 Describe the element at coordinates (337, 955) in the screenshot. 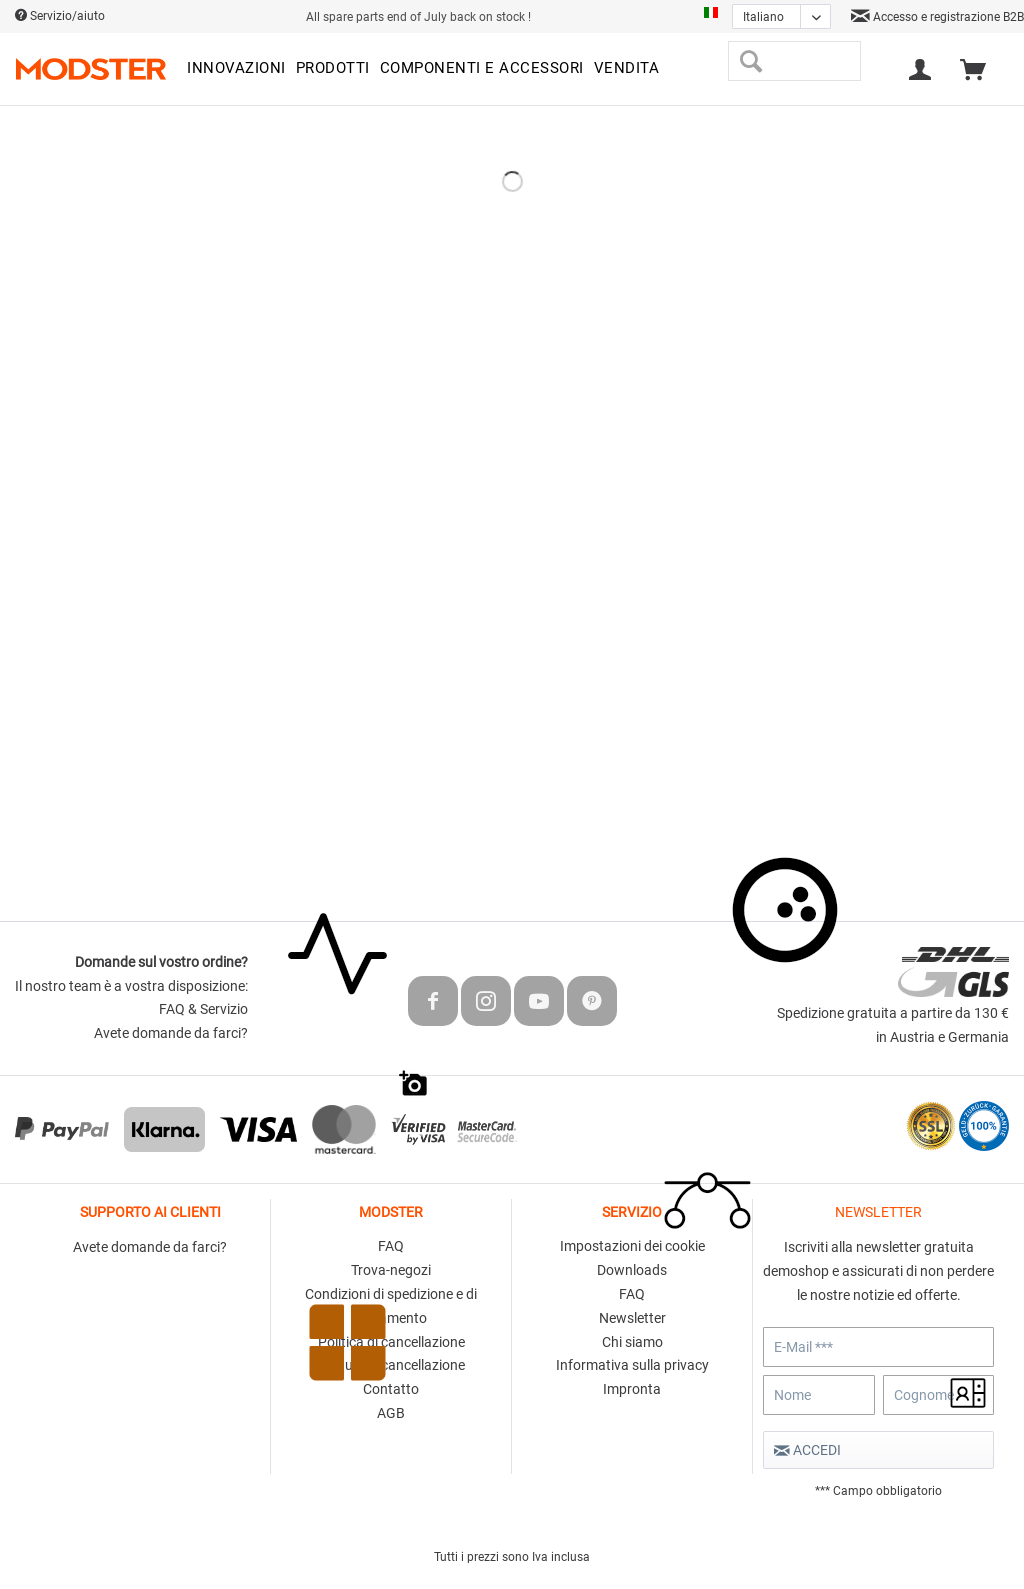

I see `view health or heart rate data` at that location.